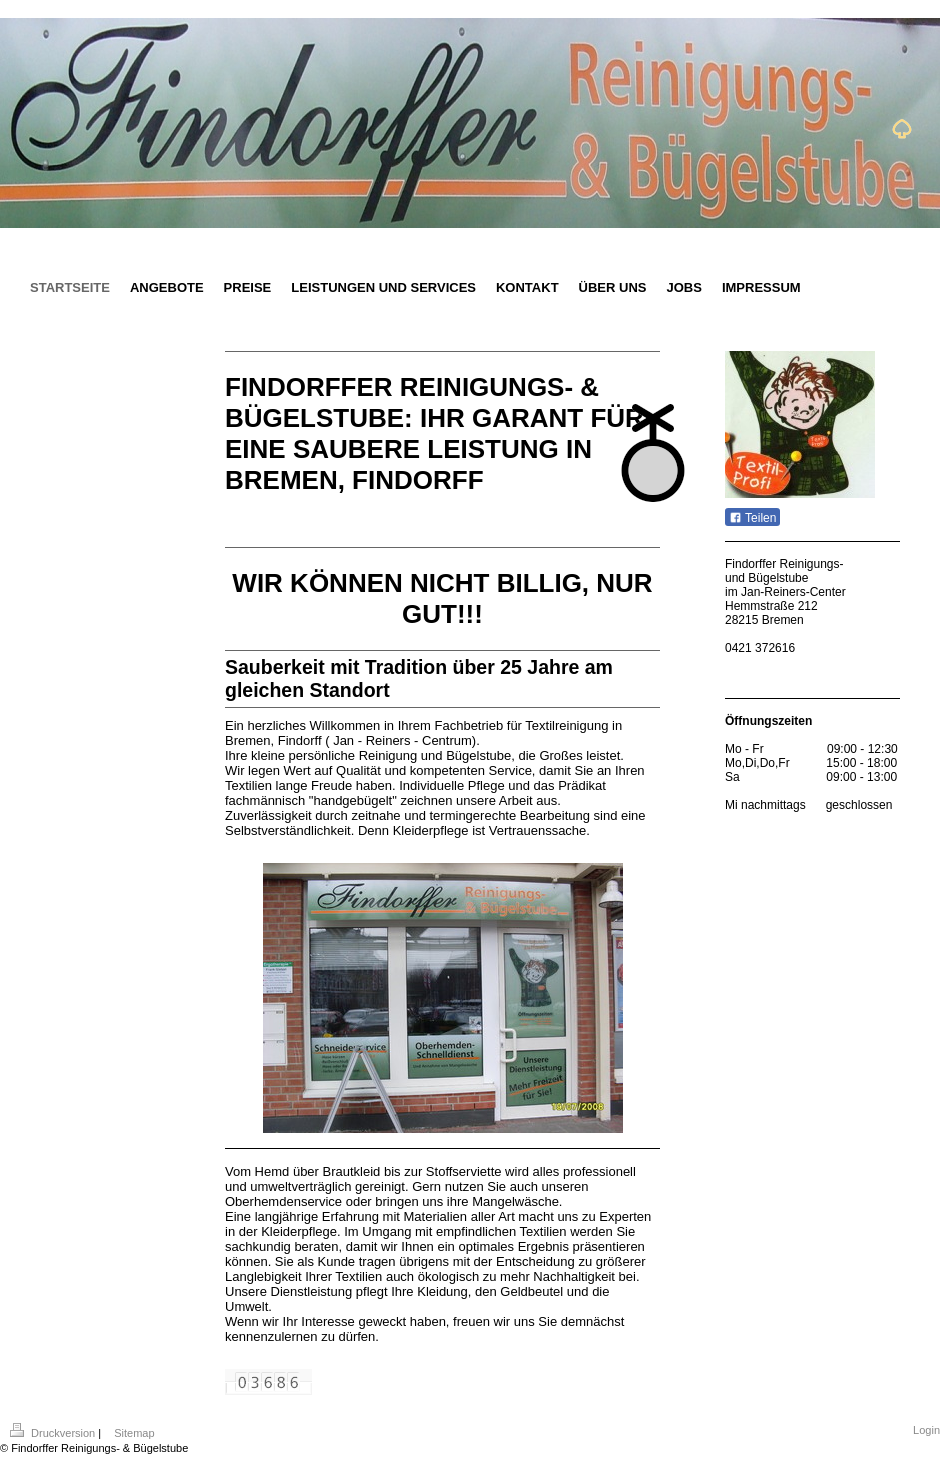 The width and height of the screenshot is (940, 1477). Describe the element at coordinates (902, 129) in the screenshot. I see `spade suit symbol for card games` at that location.